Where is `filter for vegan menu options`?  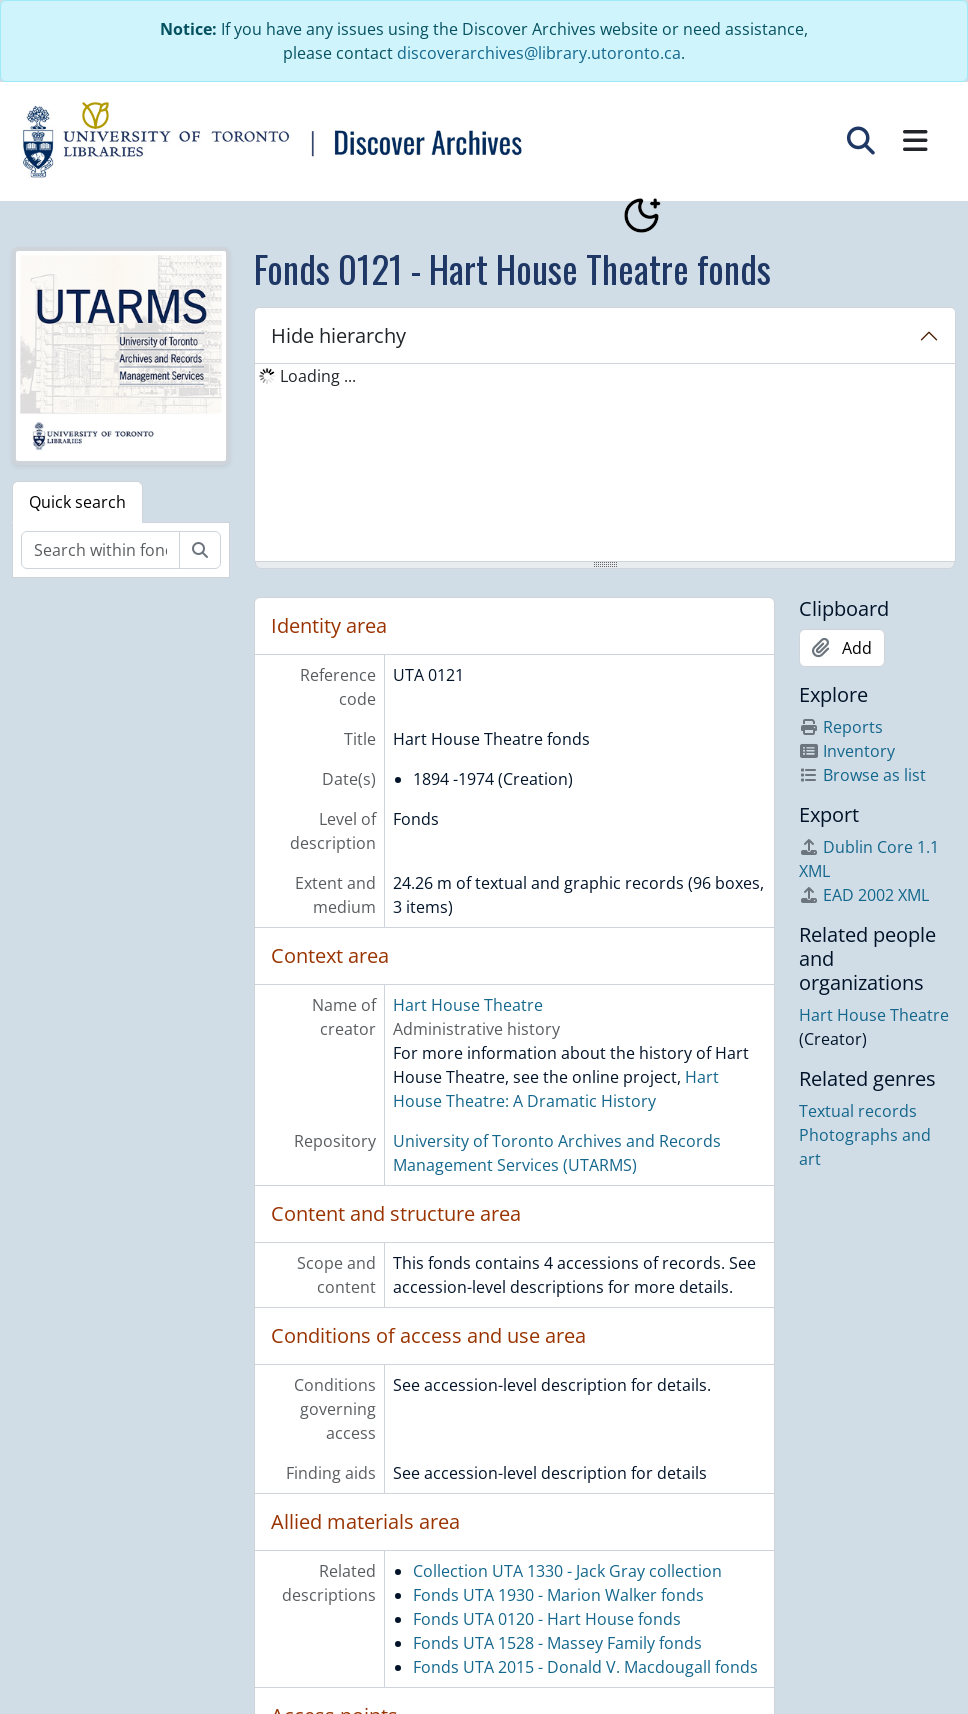 filter for vegan menu options is located at coordinates (95, 115).